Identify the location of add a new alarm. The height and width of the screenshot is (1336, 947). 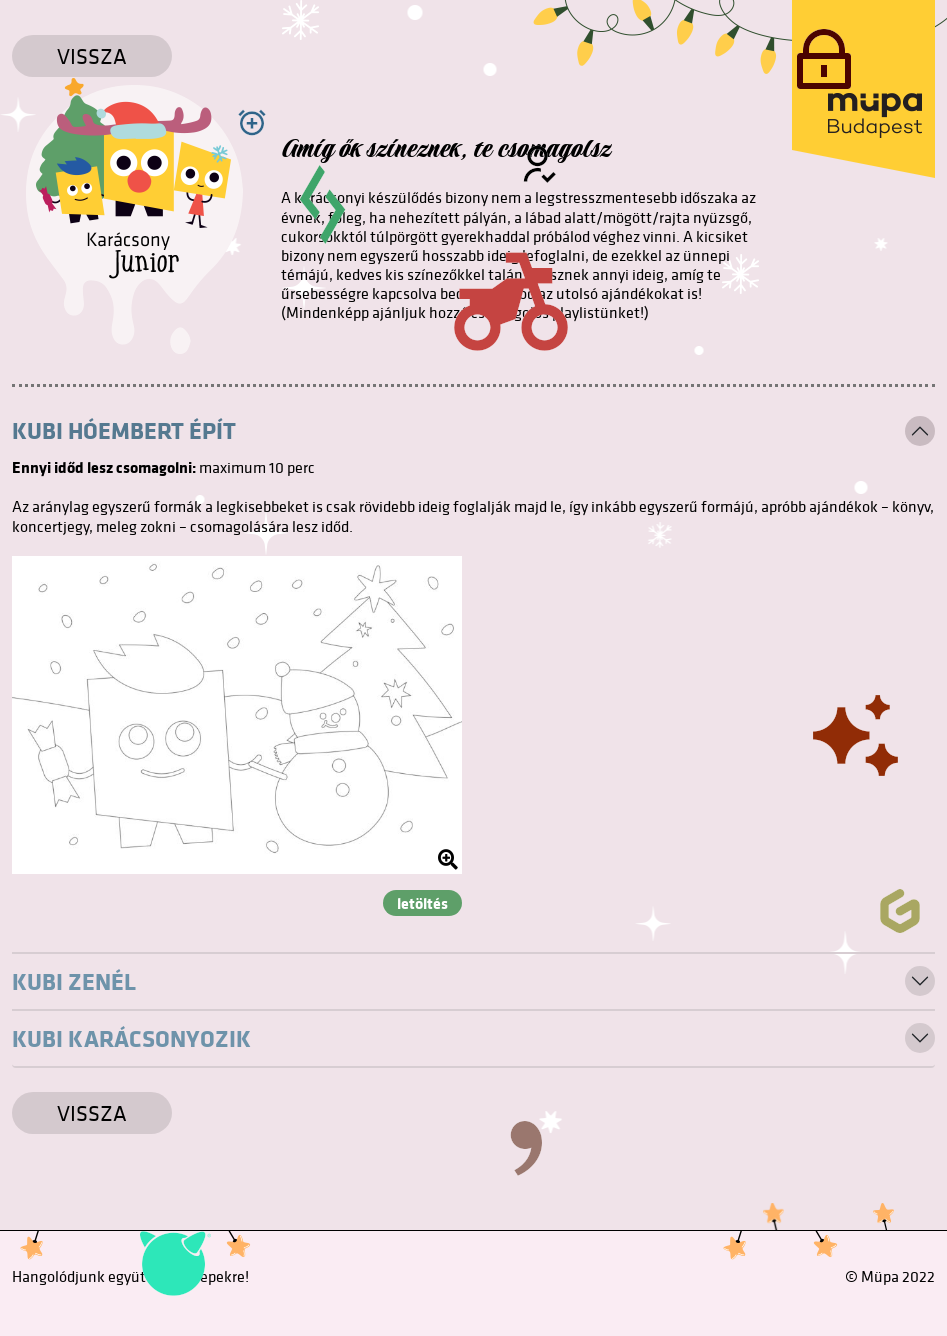
(252, 122).